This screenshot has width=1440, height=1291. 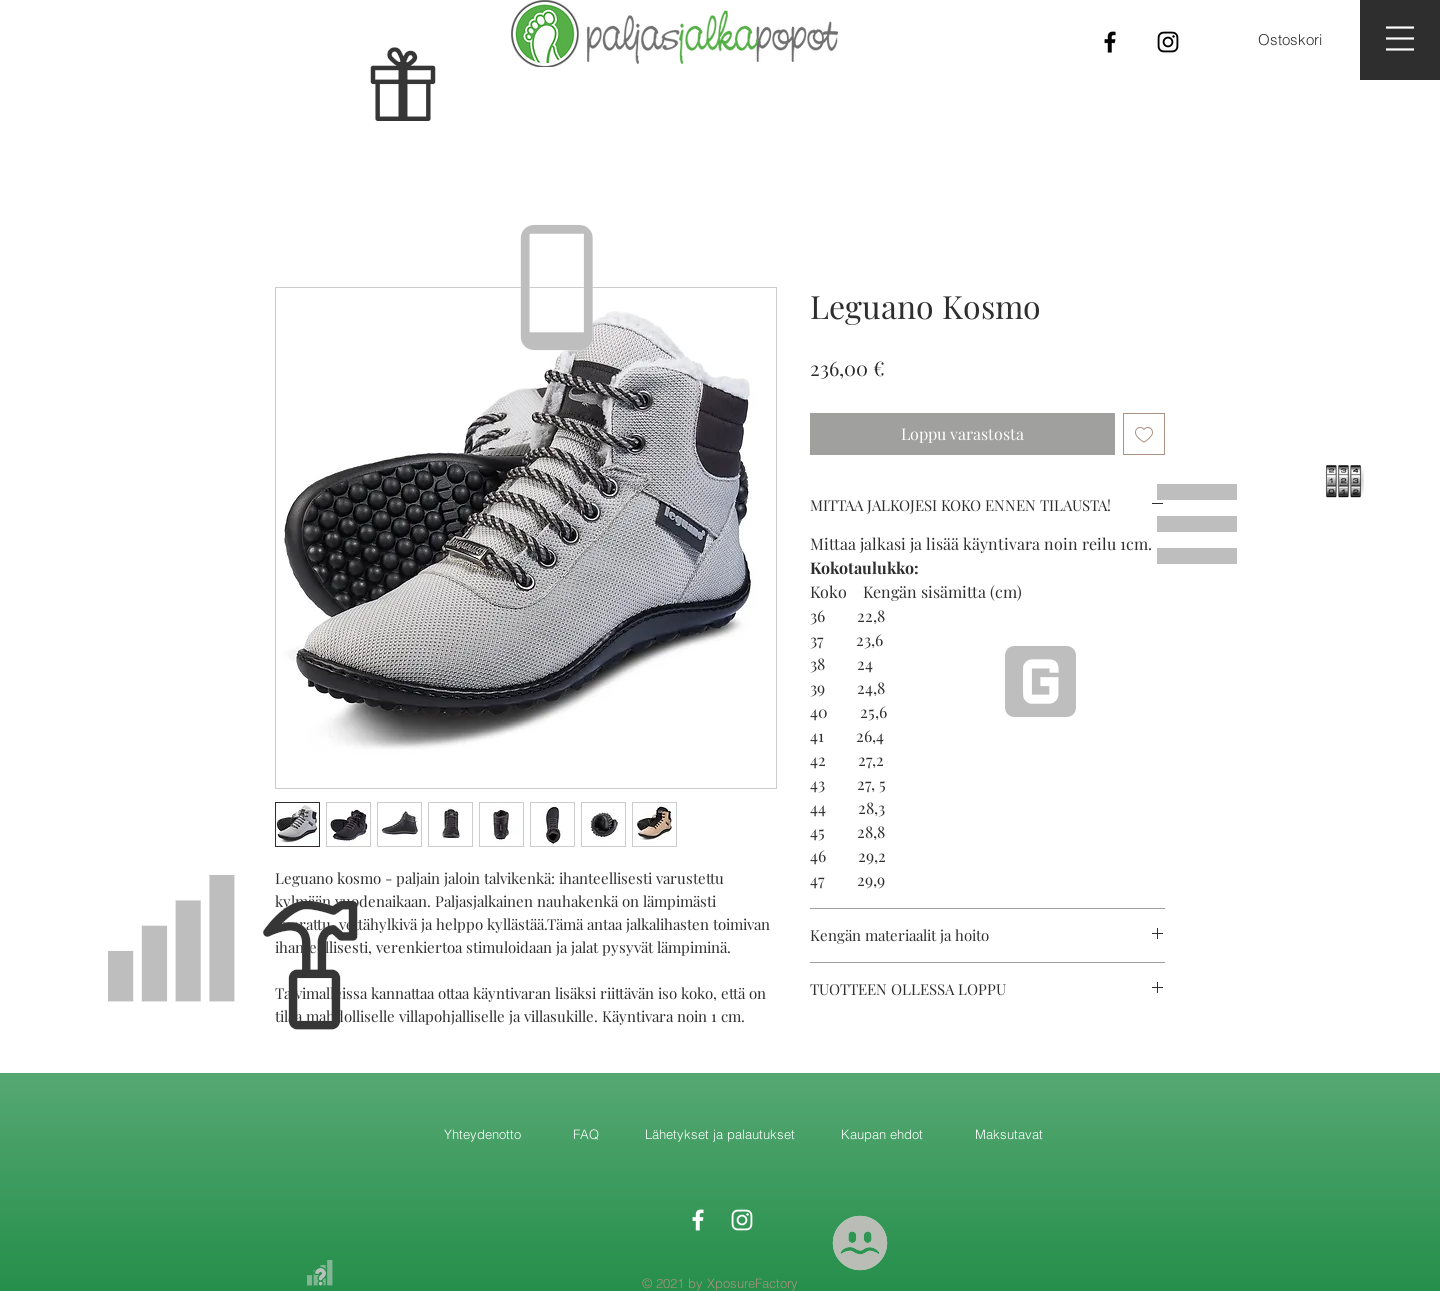 What do you see at coordinates (860, 1243) in the screenshot?
I see `indicates a warning or concerning status` at bounding box center [860, 1243].